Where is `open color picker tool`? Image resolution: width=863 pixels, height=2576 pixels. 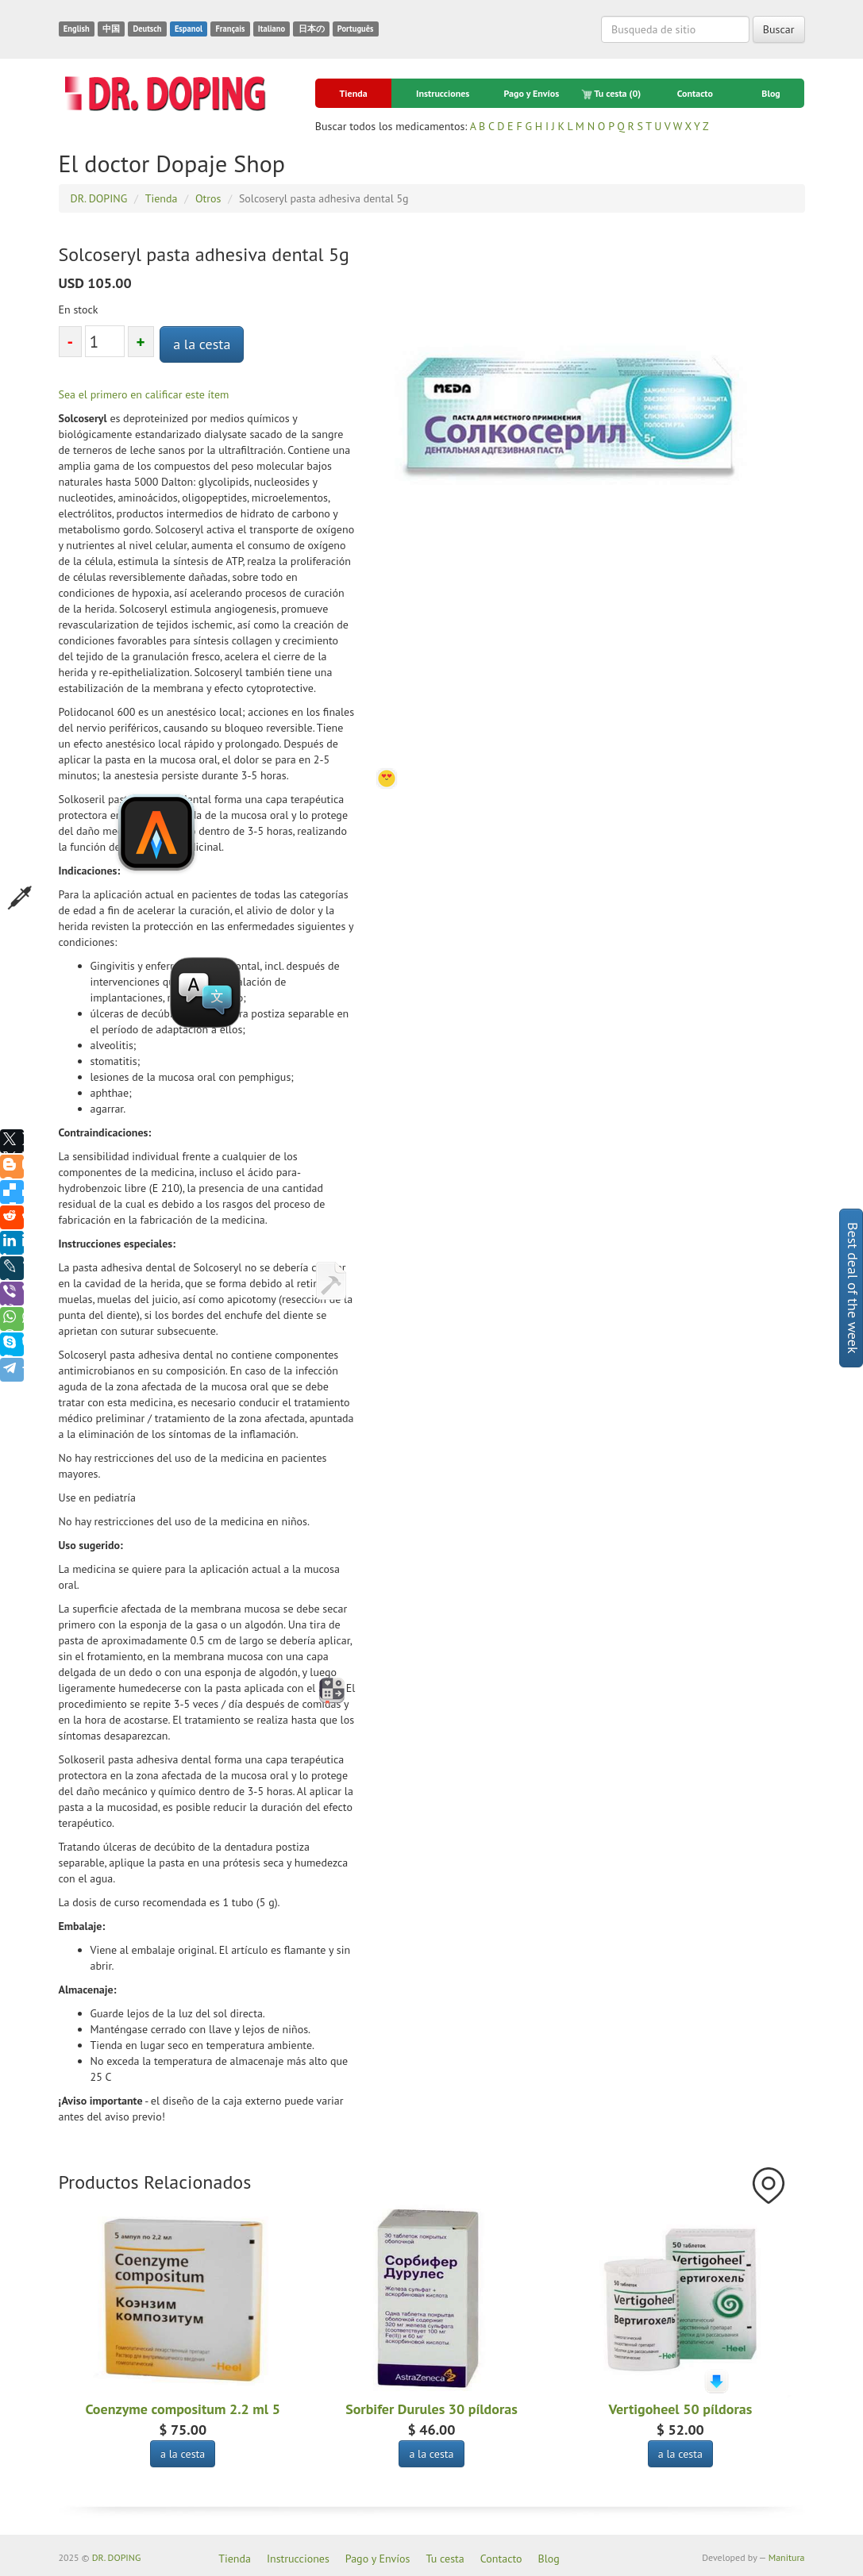
open color picker tool is located at coordinates (19, 898).